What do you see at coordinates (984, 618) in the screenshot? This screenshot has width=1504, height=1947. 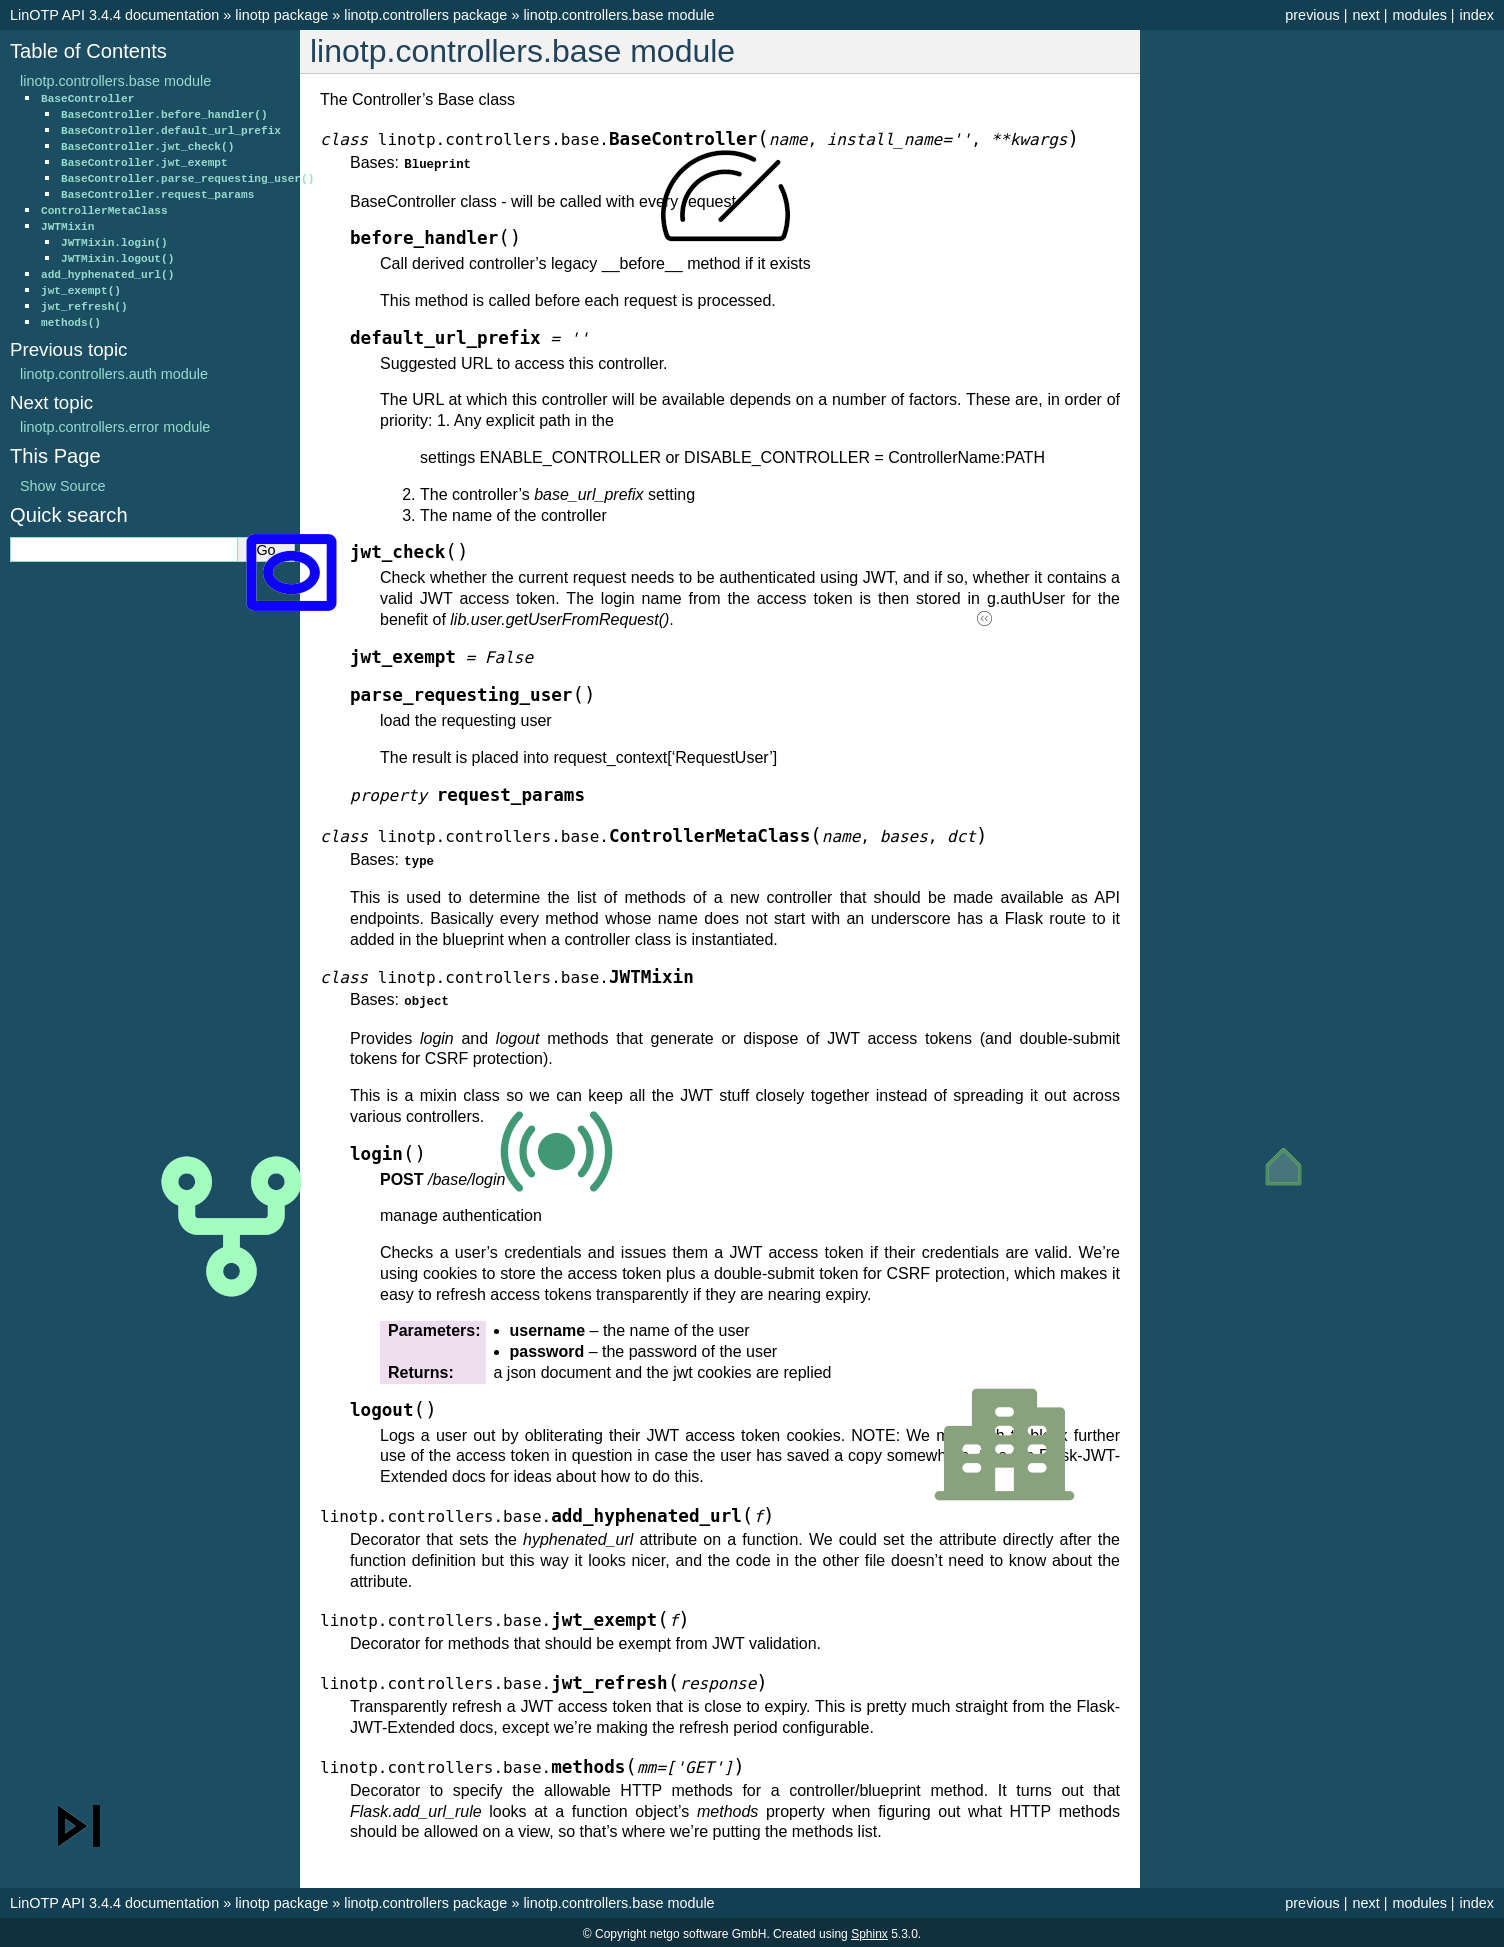 I see `go back to the beginning` at bounding box center [984, 618].